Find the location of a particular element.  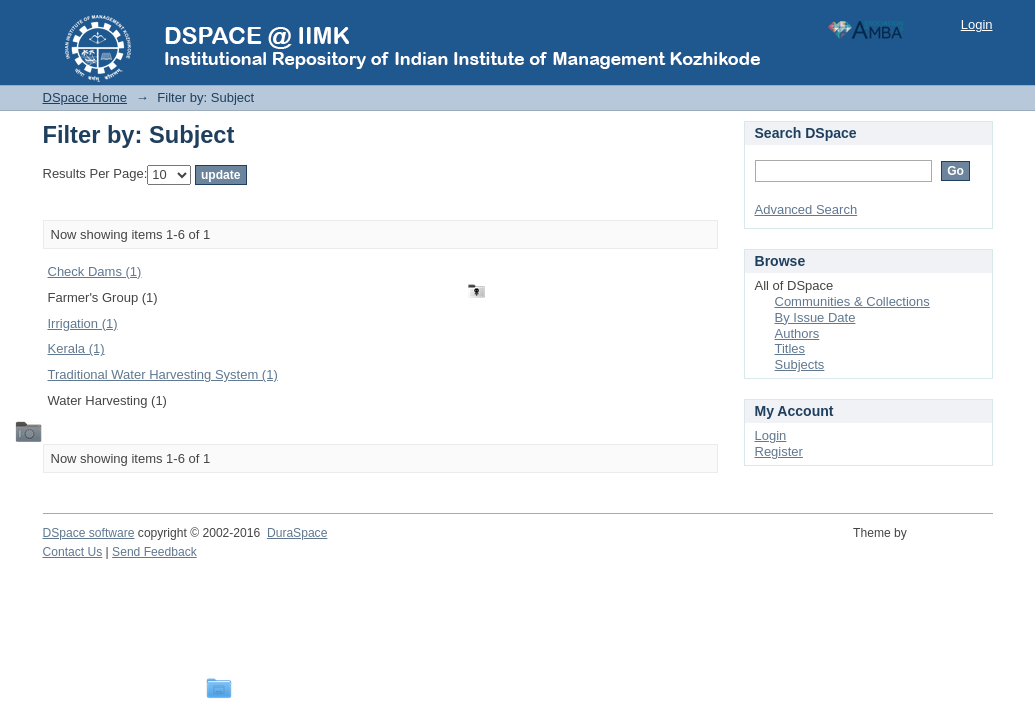

folder containing USB security testing tools is located at coordinates (476, 291).